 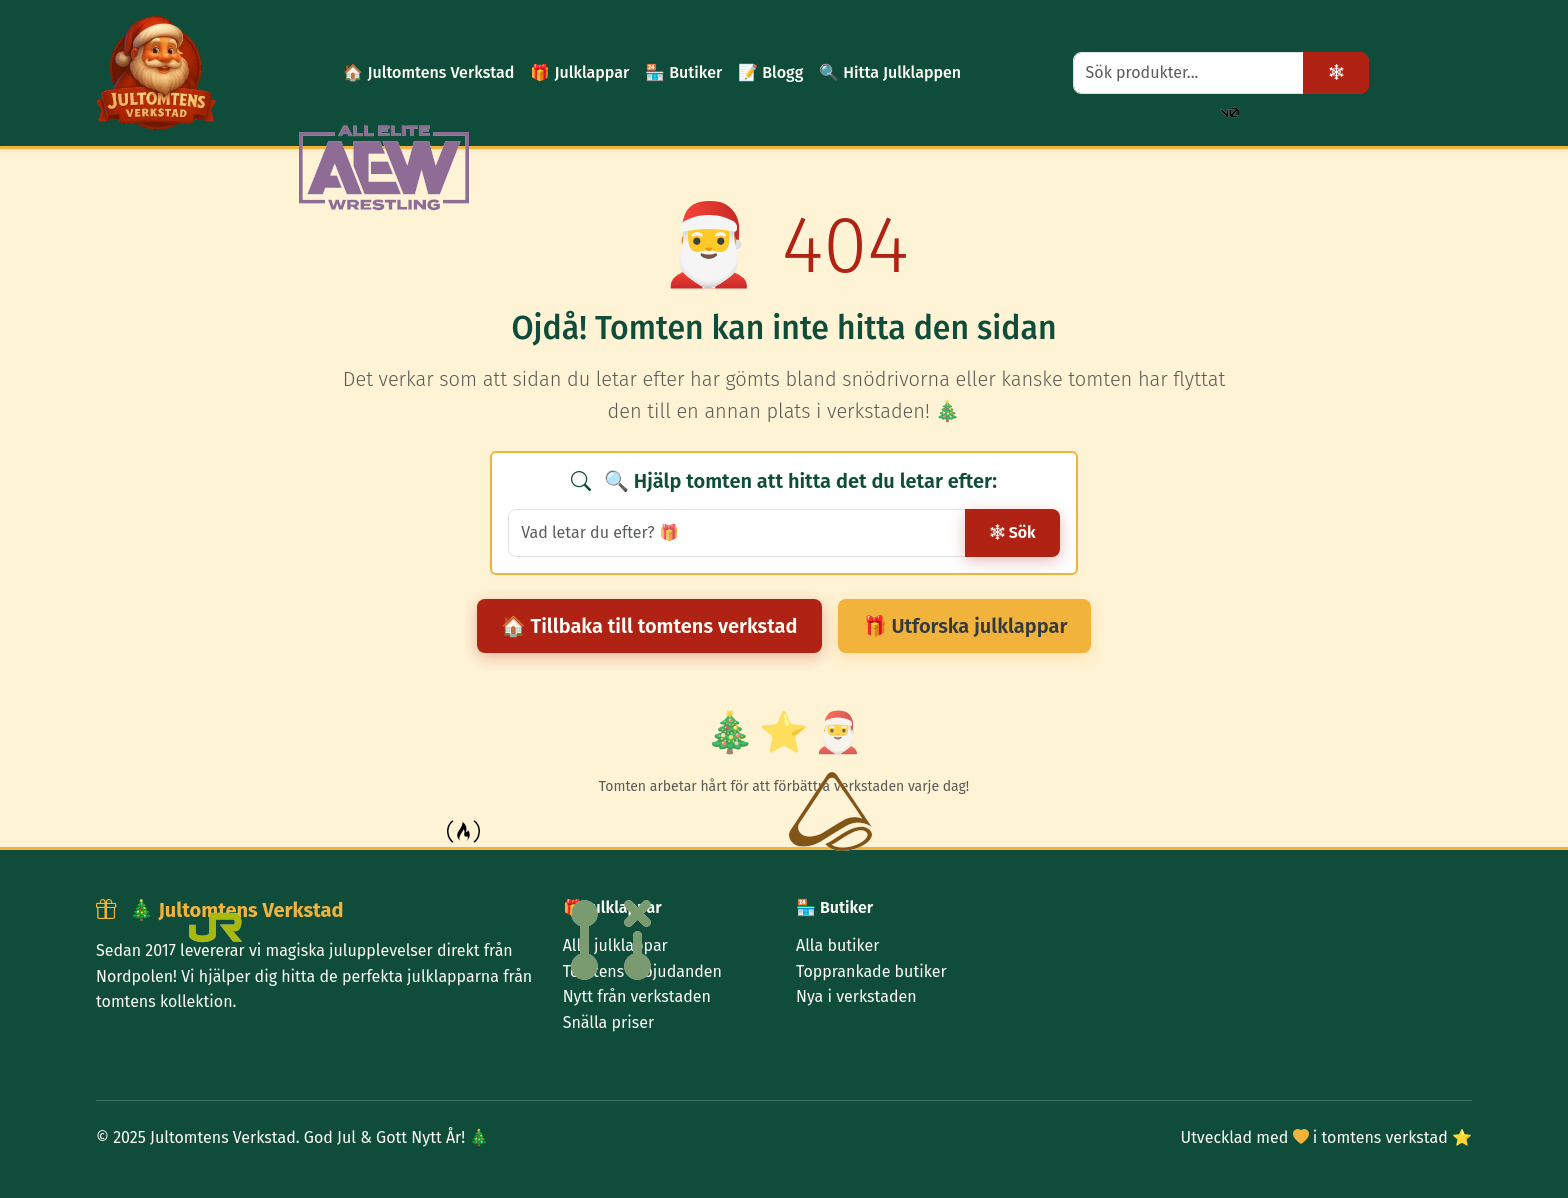 What do you see at coordinates (611, 940) in the screenshot?
I see `close or reject a pull request` at bounding box center [611, 940].